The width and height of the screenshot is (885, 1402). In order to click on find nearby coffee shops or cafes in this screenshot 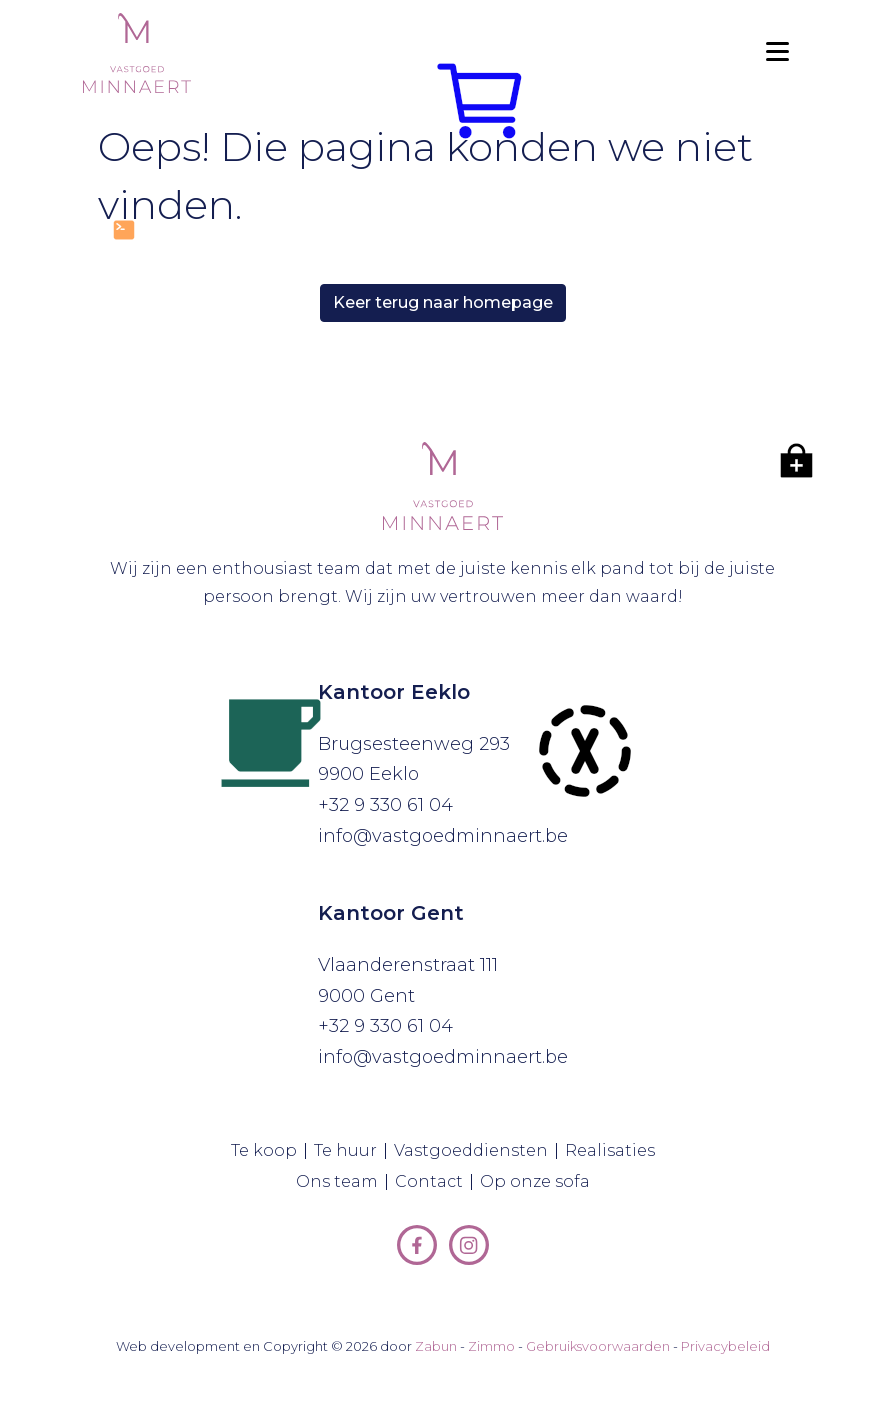, I will do `click(271, 745)`.